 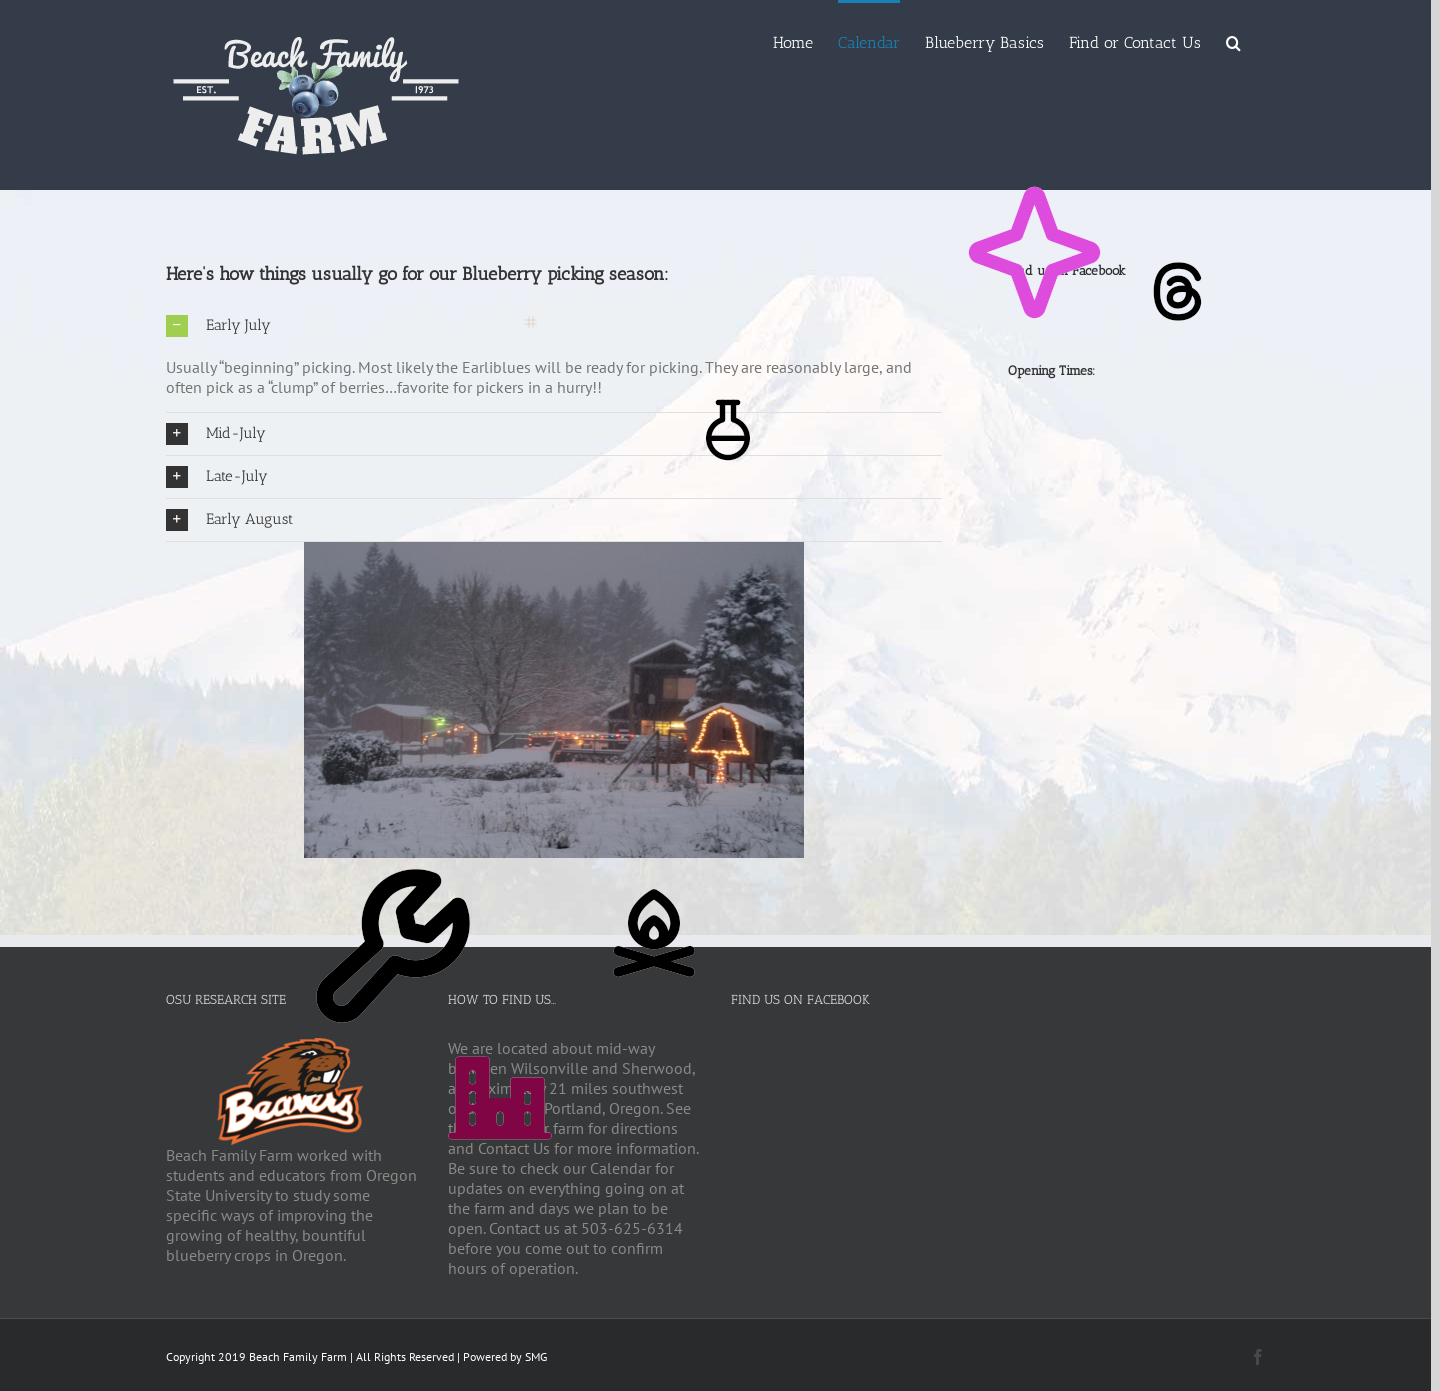 What do you see at coordinates (1178, 291) in the screenshot?
I see `open the Threads app` at bounding box center [1178, 291].